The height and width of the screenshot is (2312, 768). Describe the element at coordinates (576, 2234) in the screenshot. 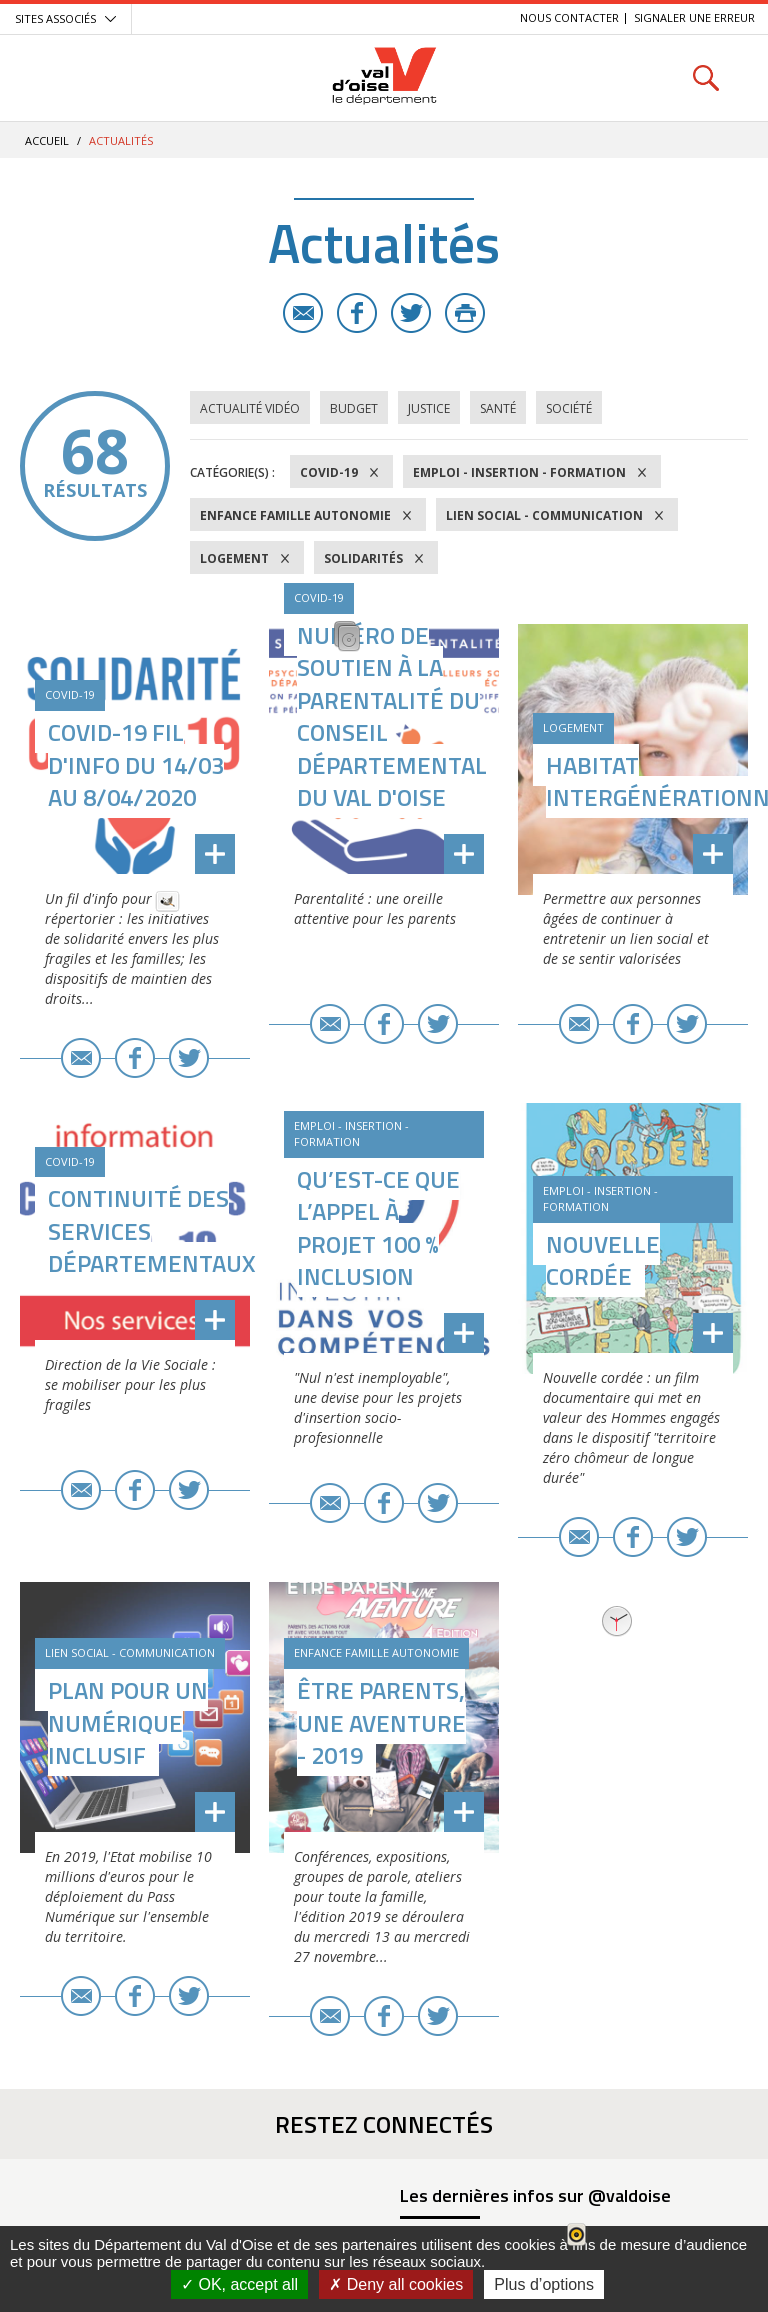

I see `access system sound settings` at that location.